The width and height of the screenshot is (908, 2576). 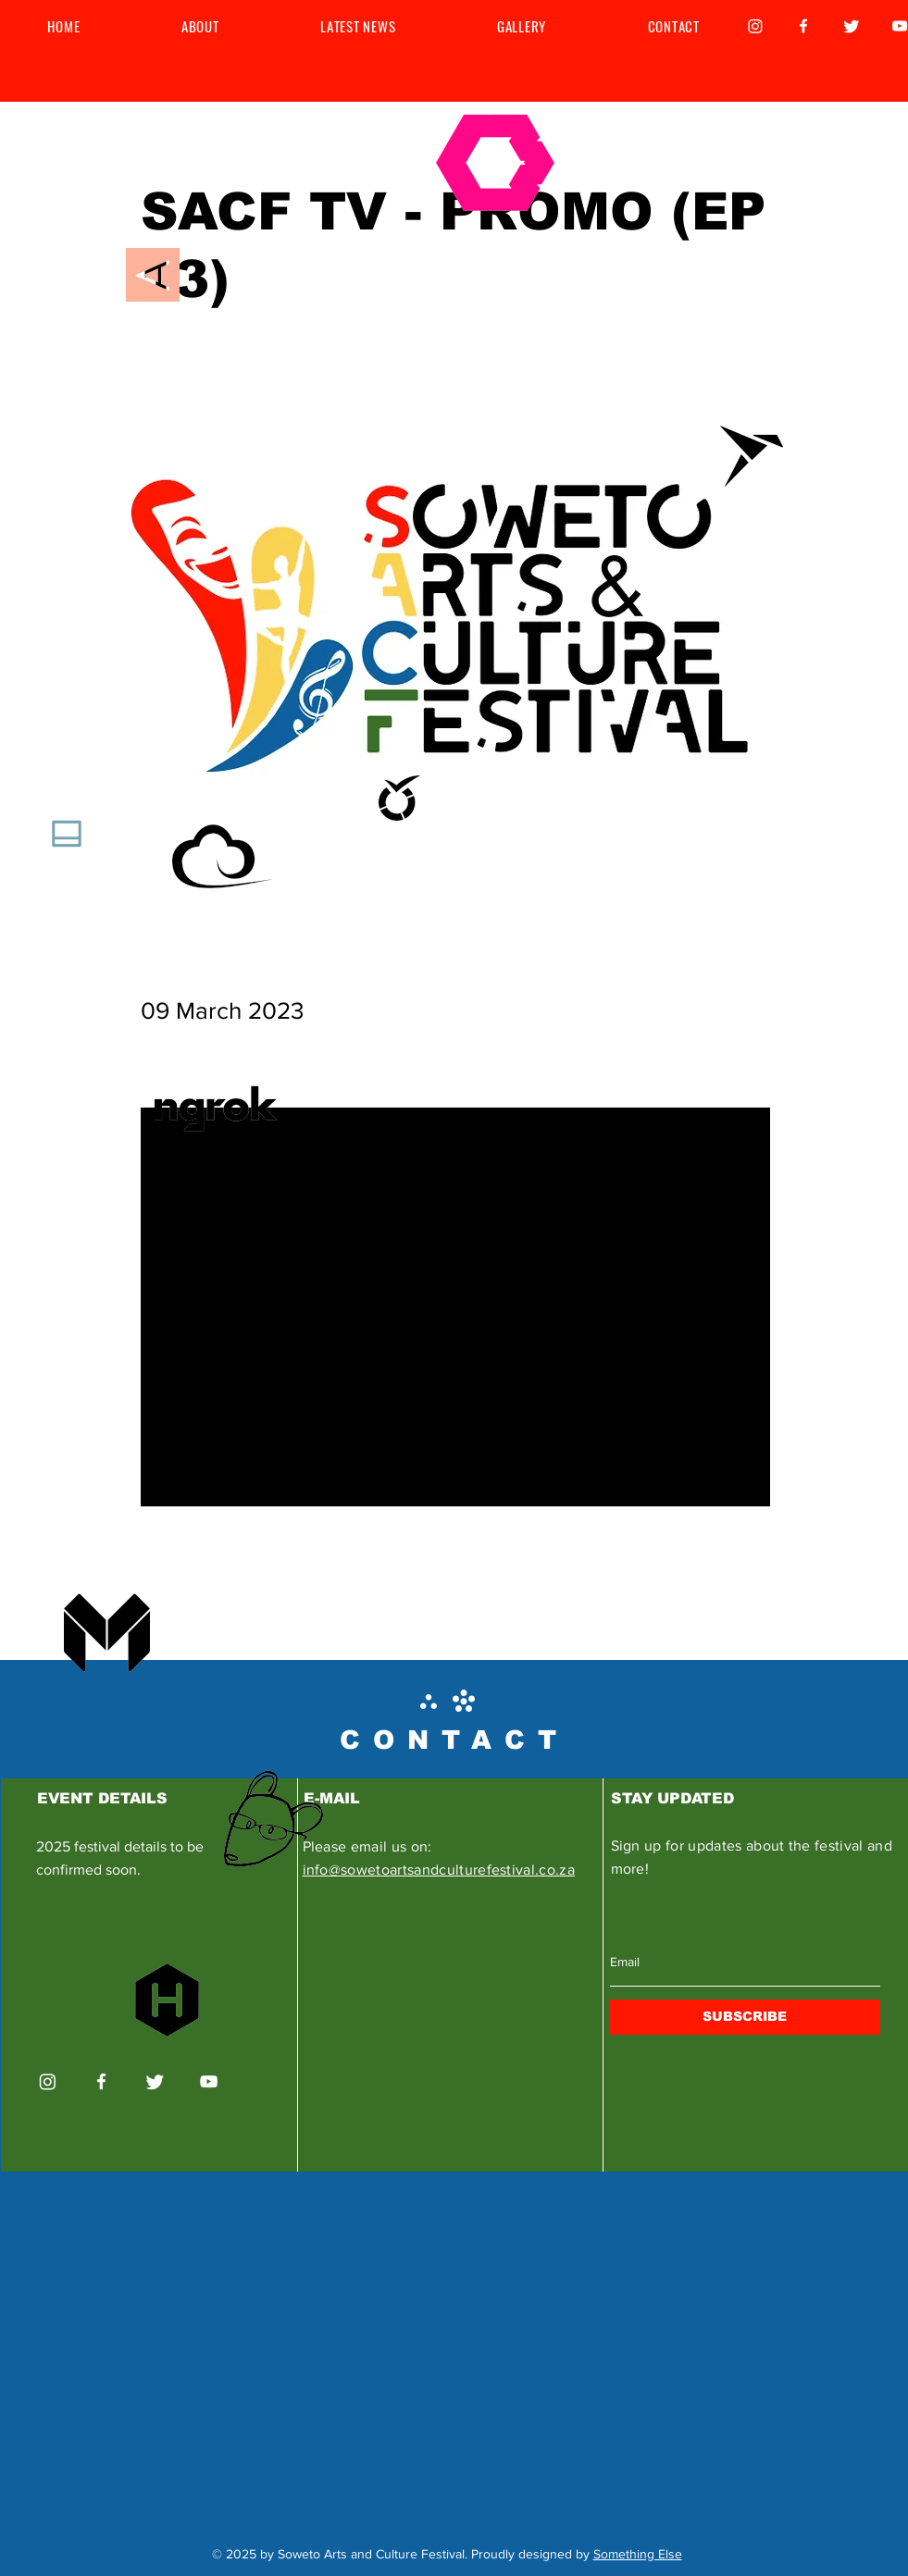 I want to click on switch to bottom panel layout, so click(x=67, y=834).